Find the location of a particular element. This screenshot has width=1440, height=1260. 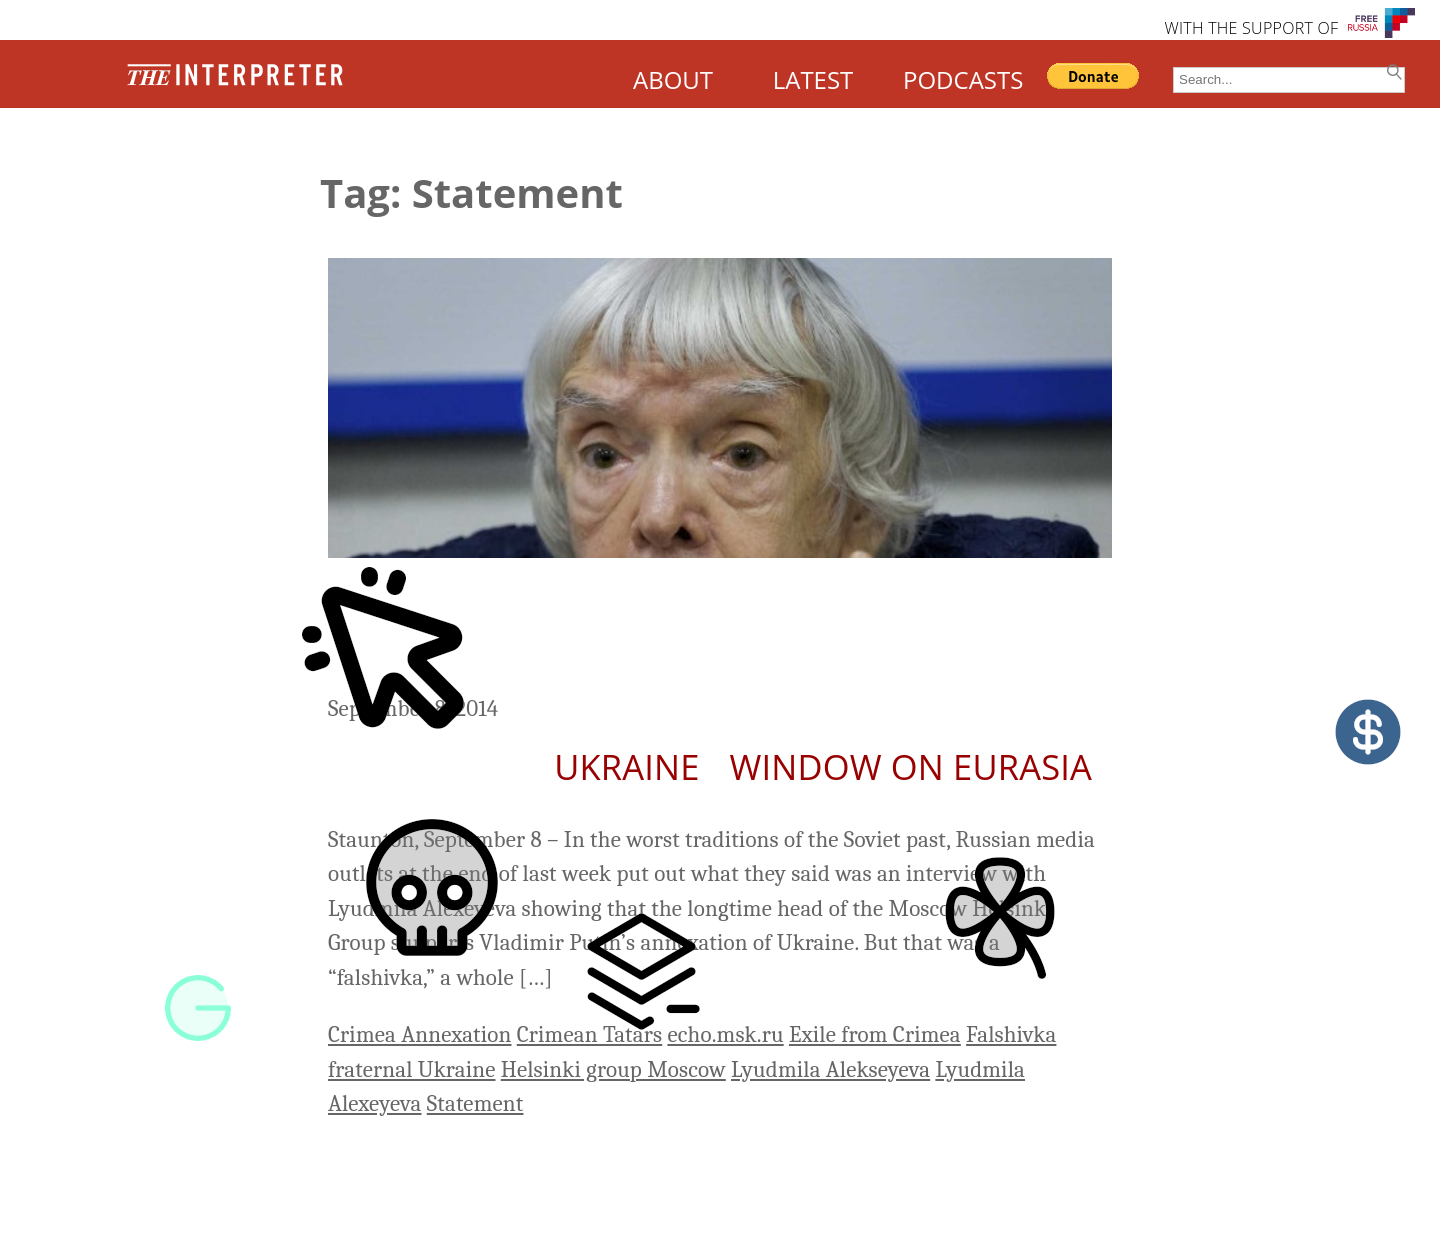

click or tap to interact is located at coordinates (392, 657).